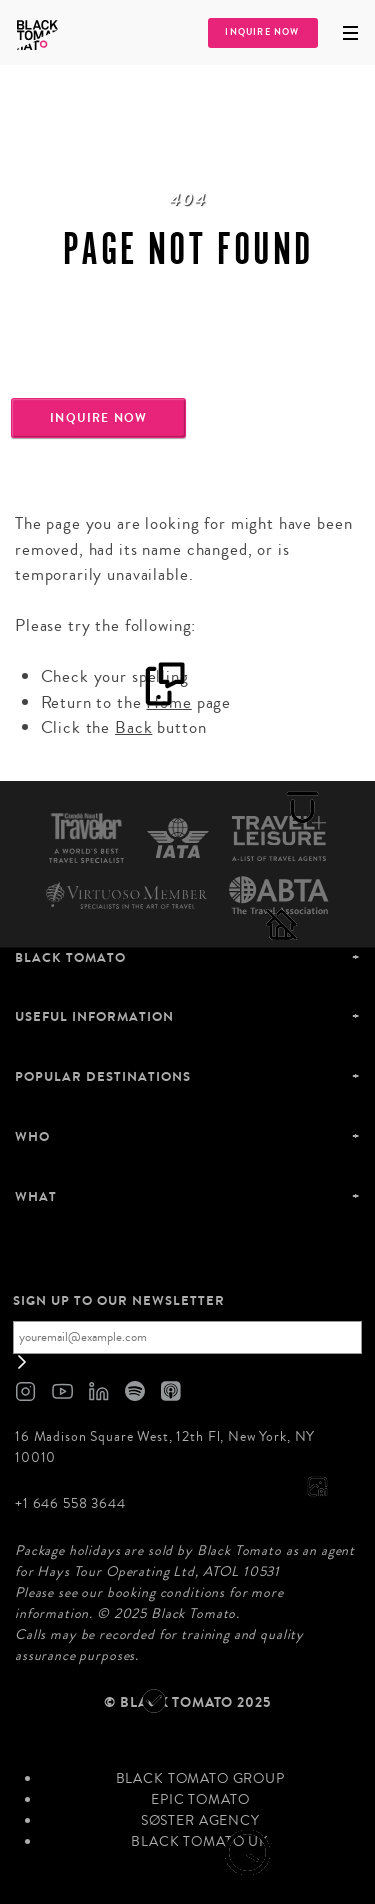 Image resolution: width=375 pixels, height=1904 pixels. I want to click on indicates a completed or successful action, so click(154, 1701).